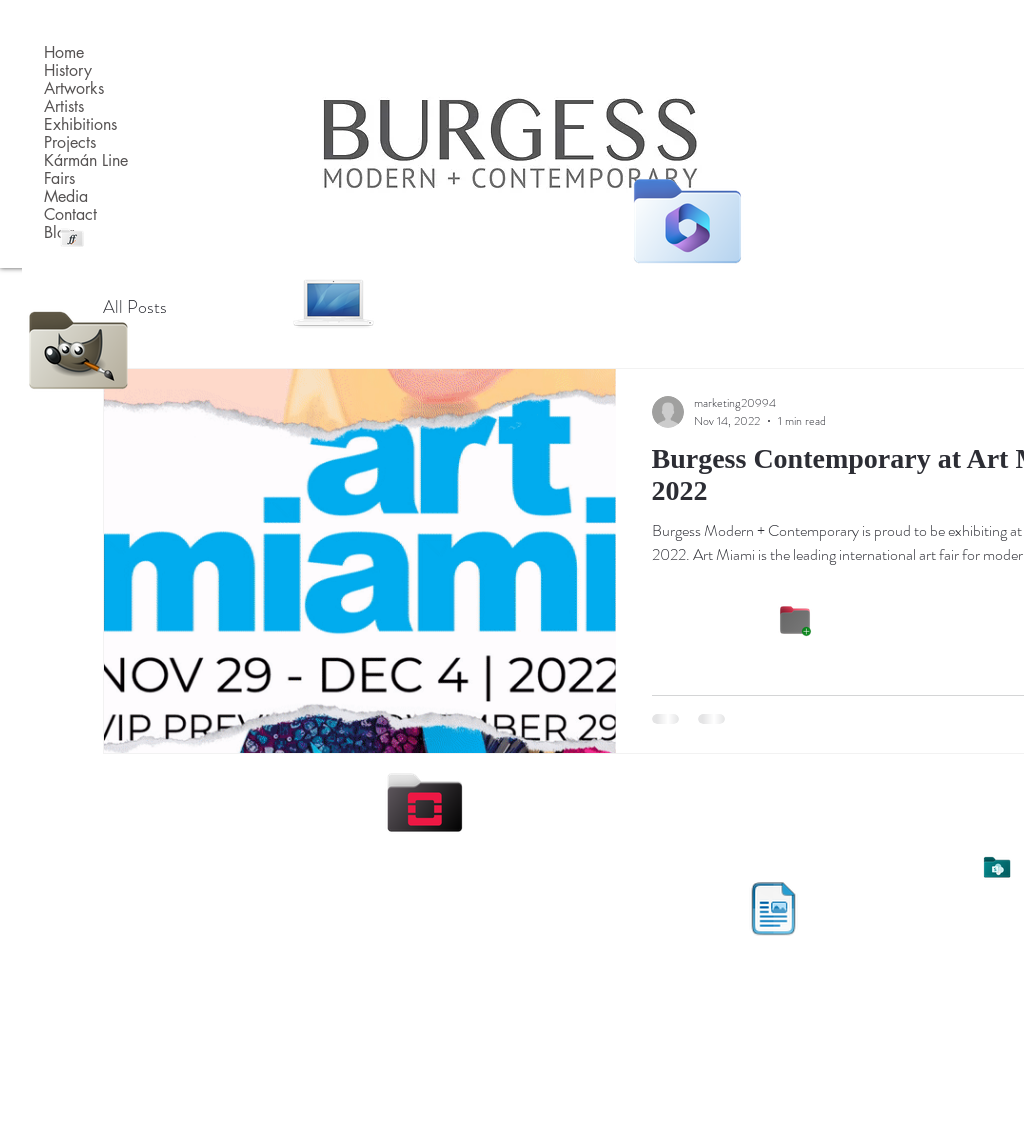  Describe the element at coordinates (997, 868) in the screenshot. I see `open microsoft sharepoint folder` at that location.